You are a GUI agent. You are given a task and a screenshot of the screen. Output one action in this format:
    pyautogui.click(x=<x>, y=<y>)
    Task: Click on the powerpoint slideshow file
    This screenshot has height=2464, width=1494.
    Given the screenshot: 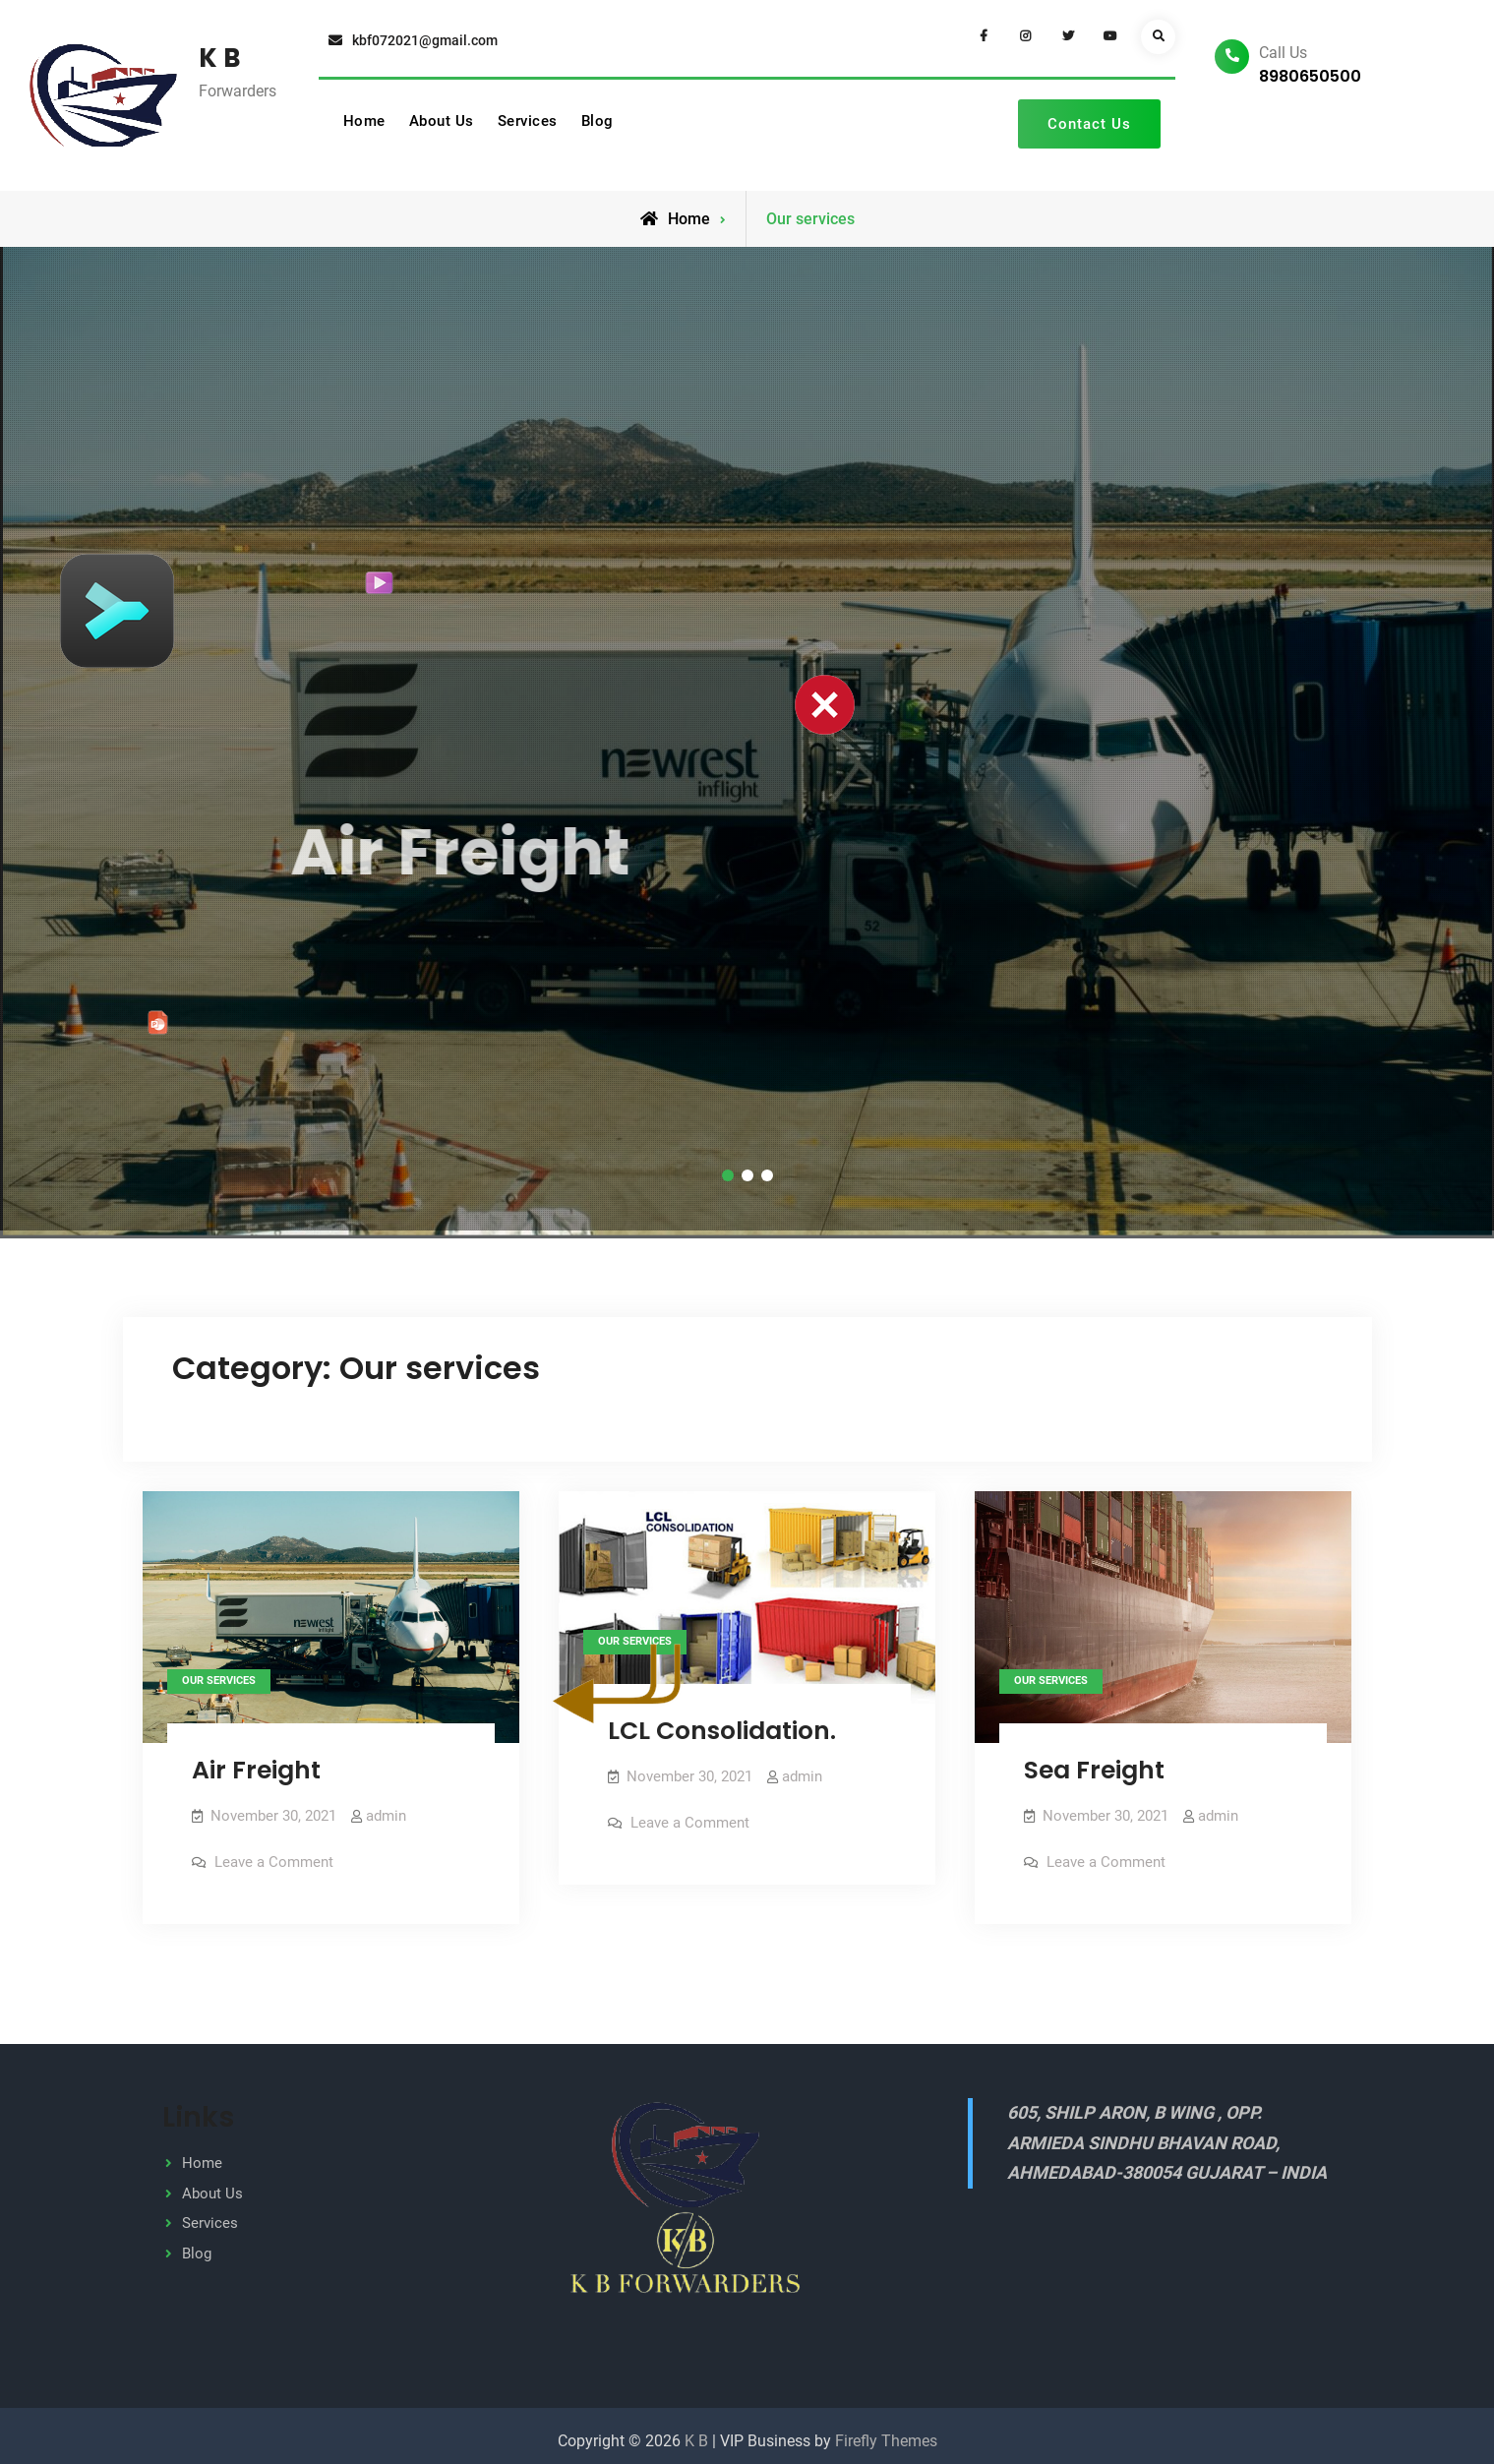 What is the action you would take?
    pyautogui.click(x=157, y=1022)
    